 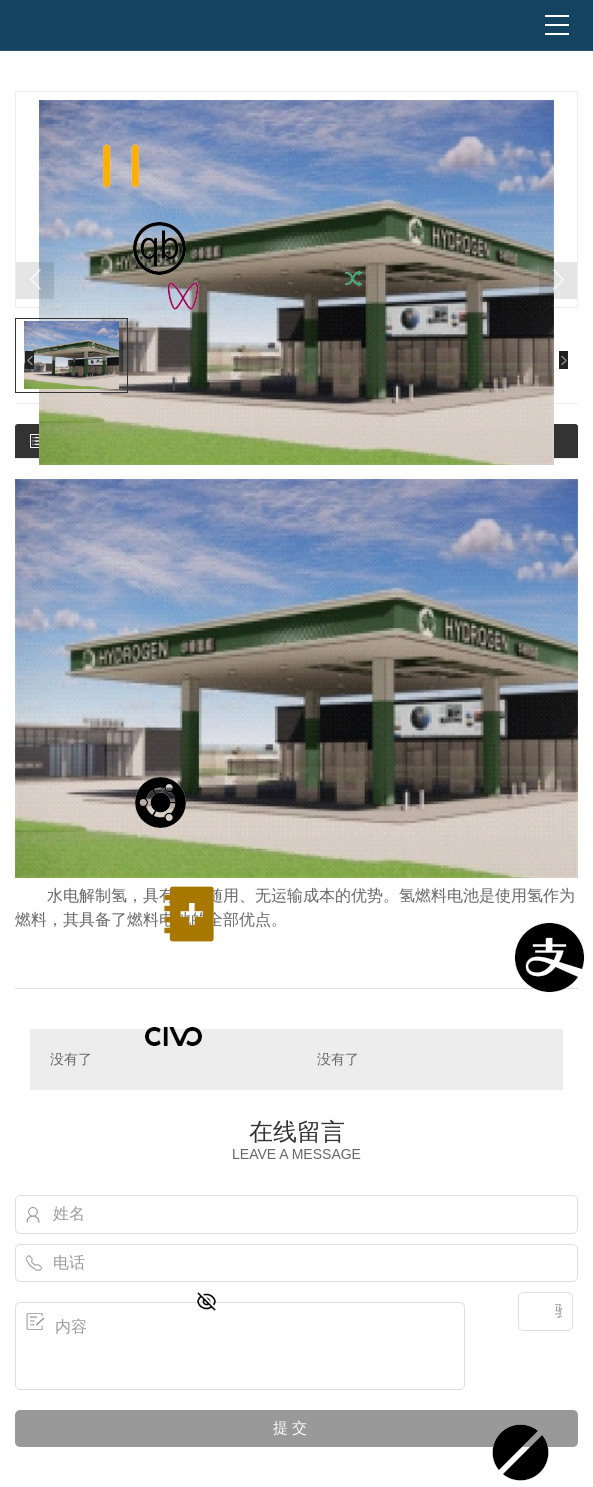 I want to click on civo cloud platform logo, so click(x=173, y=1036).